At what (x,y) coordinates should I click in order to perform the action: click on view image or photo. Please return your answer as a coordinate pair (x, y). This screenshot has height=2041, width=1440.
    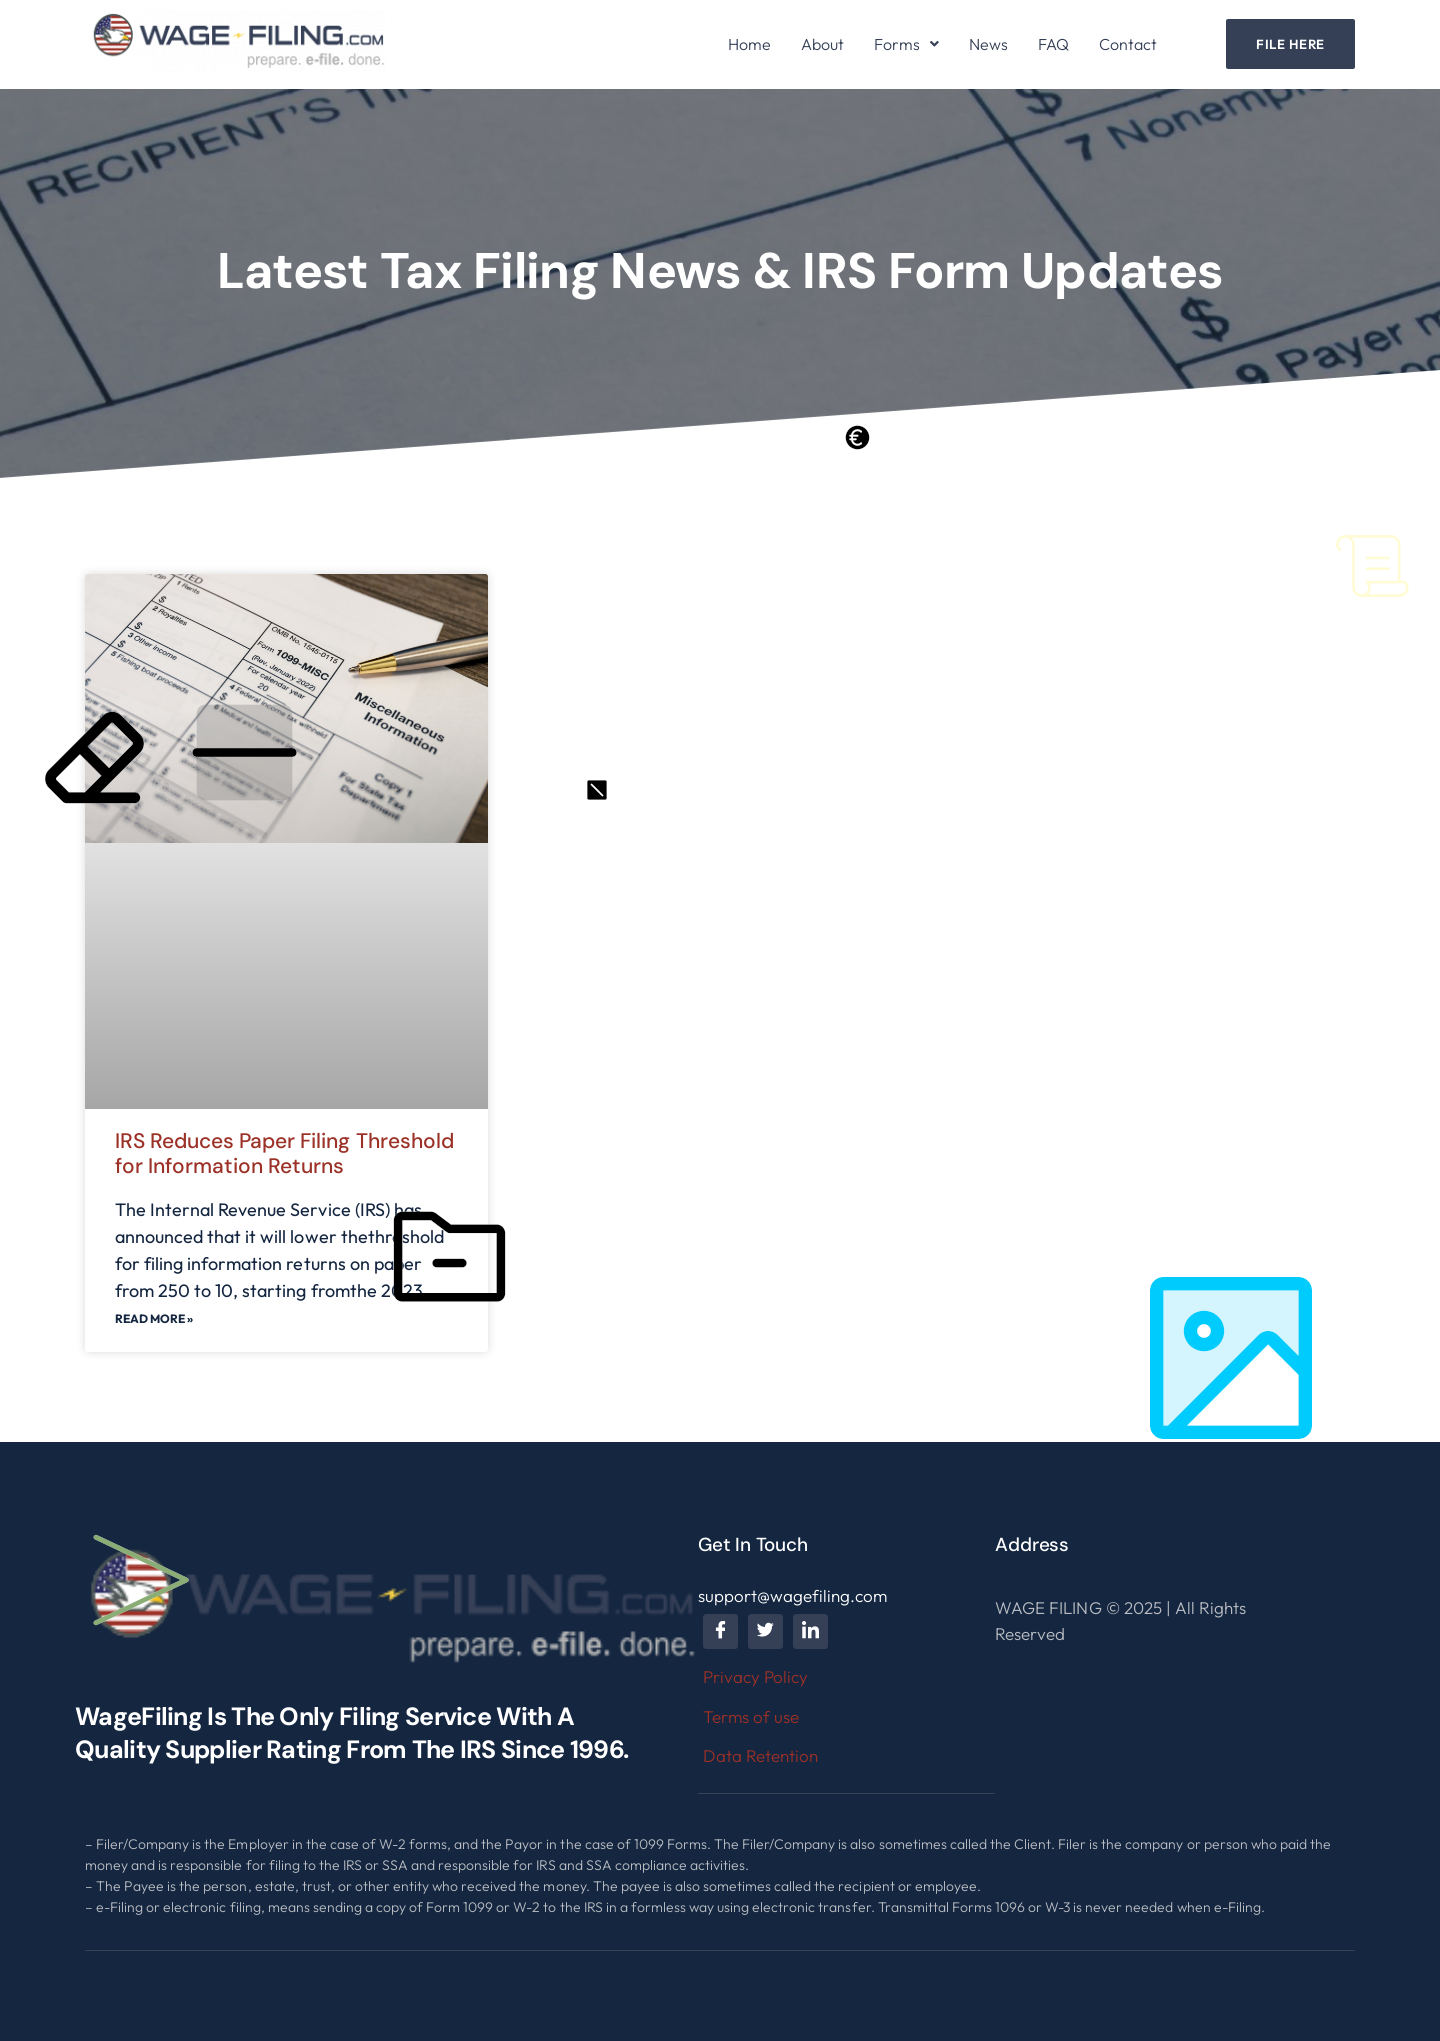
    Looking at the image, I should click on (1231, 1358).